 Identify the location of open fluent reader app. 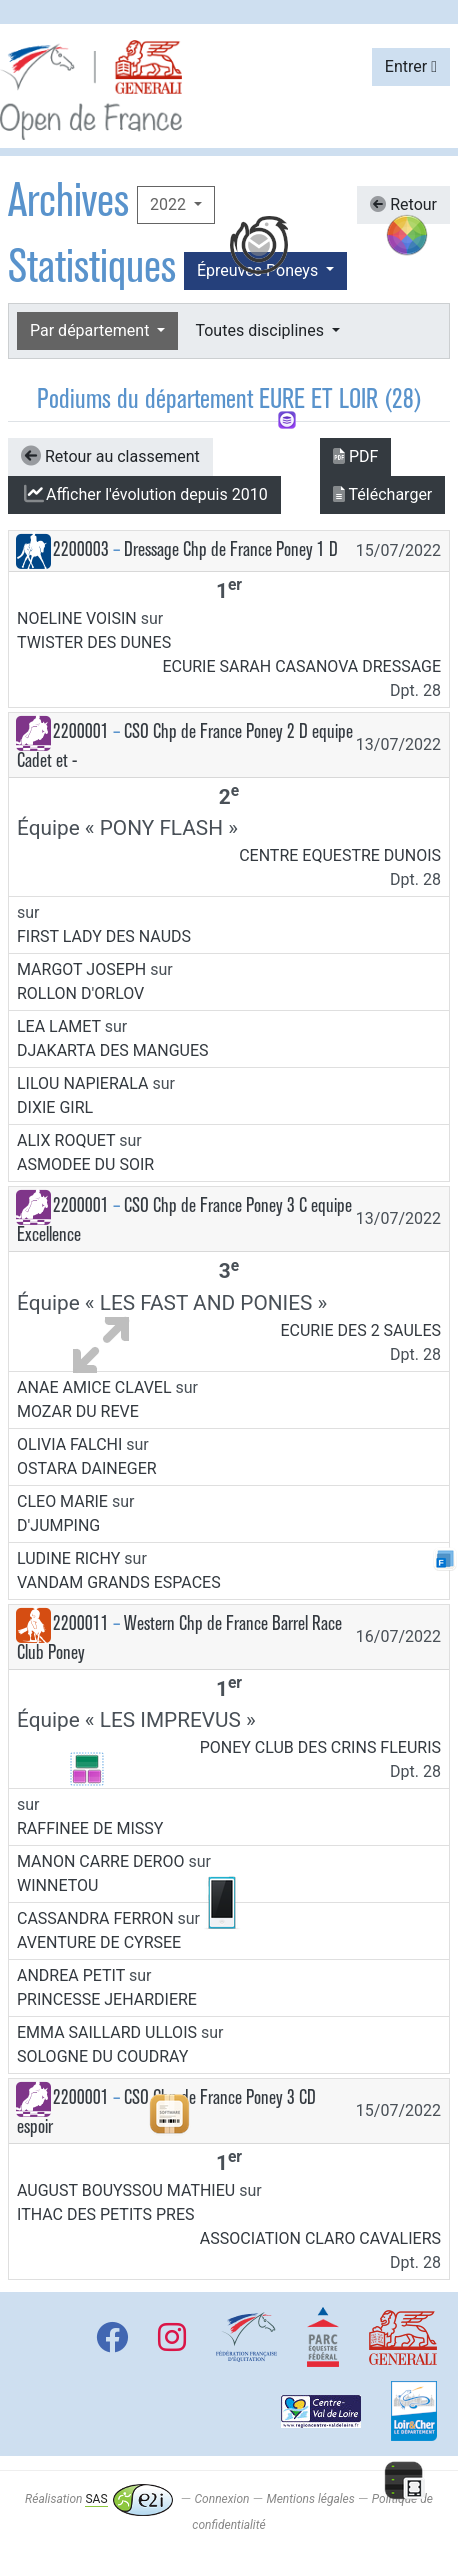
(445, 1559).